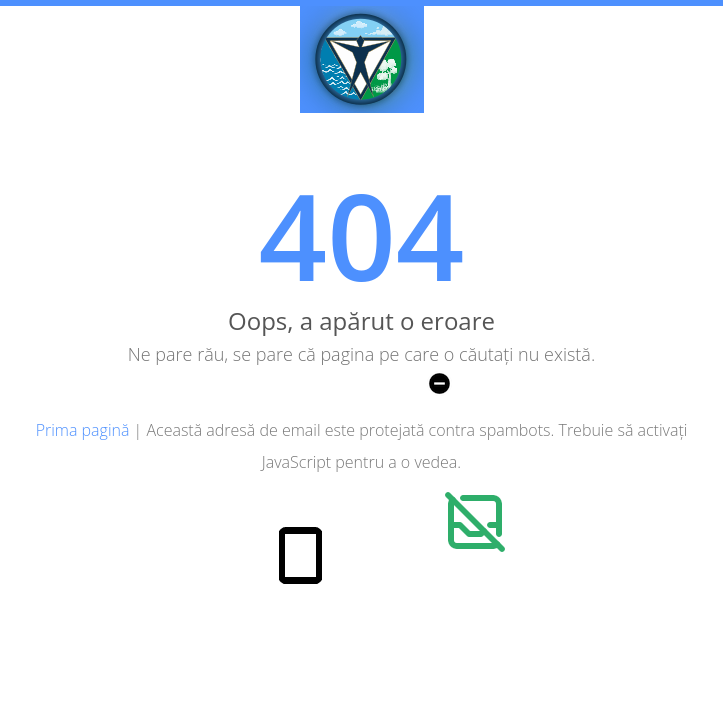 This screenshot has height=720, width=723. Describe the element at coordinates (300, 555) in the screenshot. I see `crop image to portrait orientation` at that location.